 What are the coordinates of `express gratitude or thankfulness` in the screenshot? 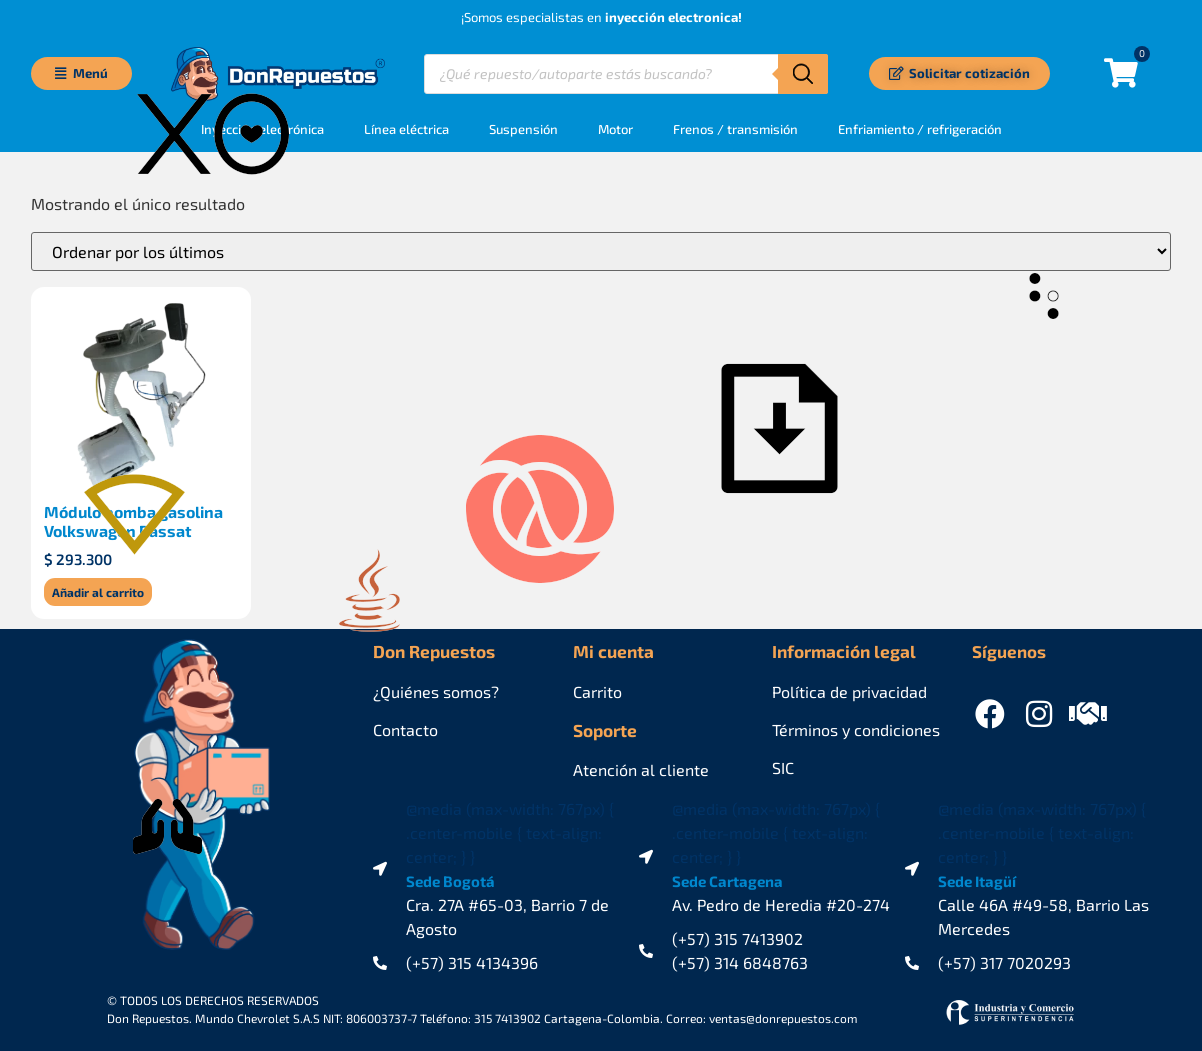 It's located at (167, 826).